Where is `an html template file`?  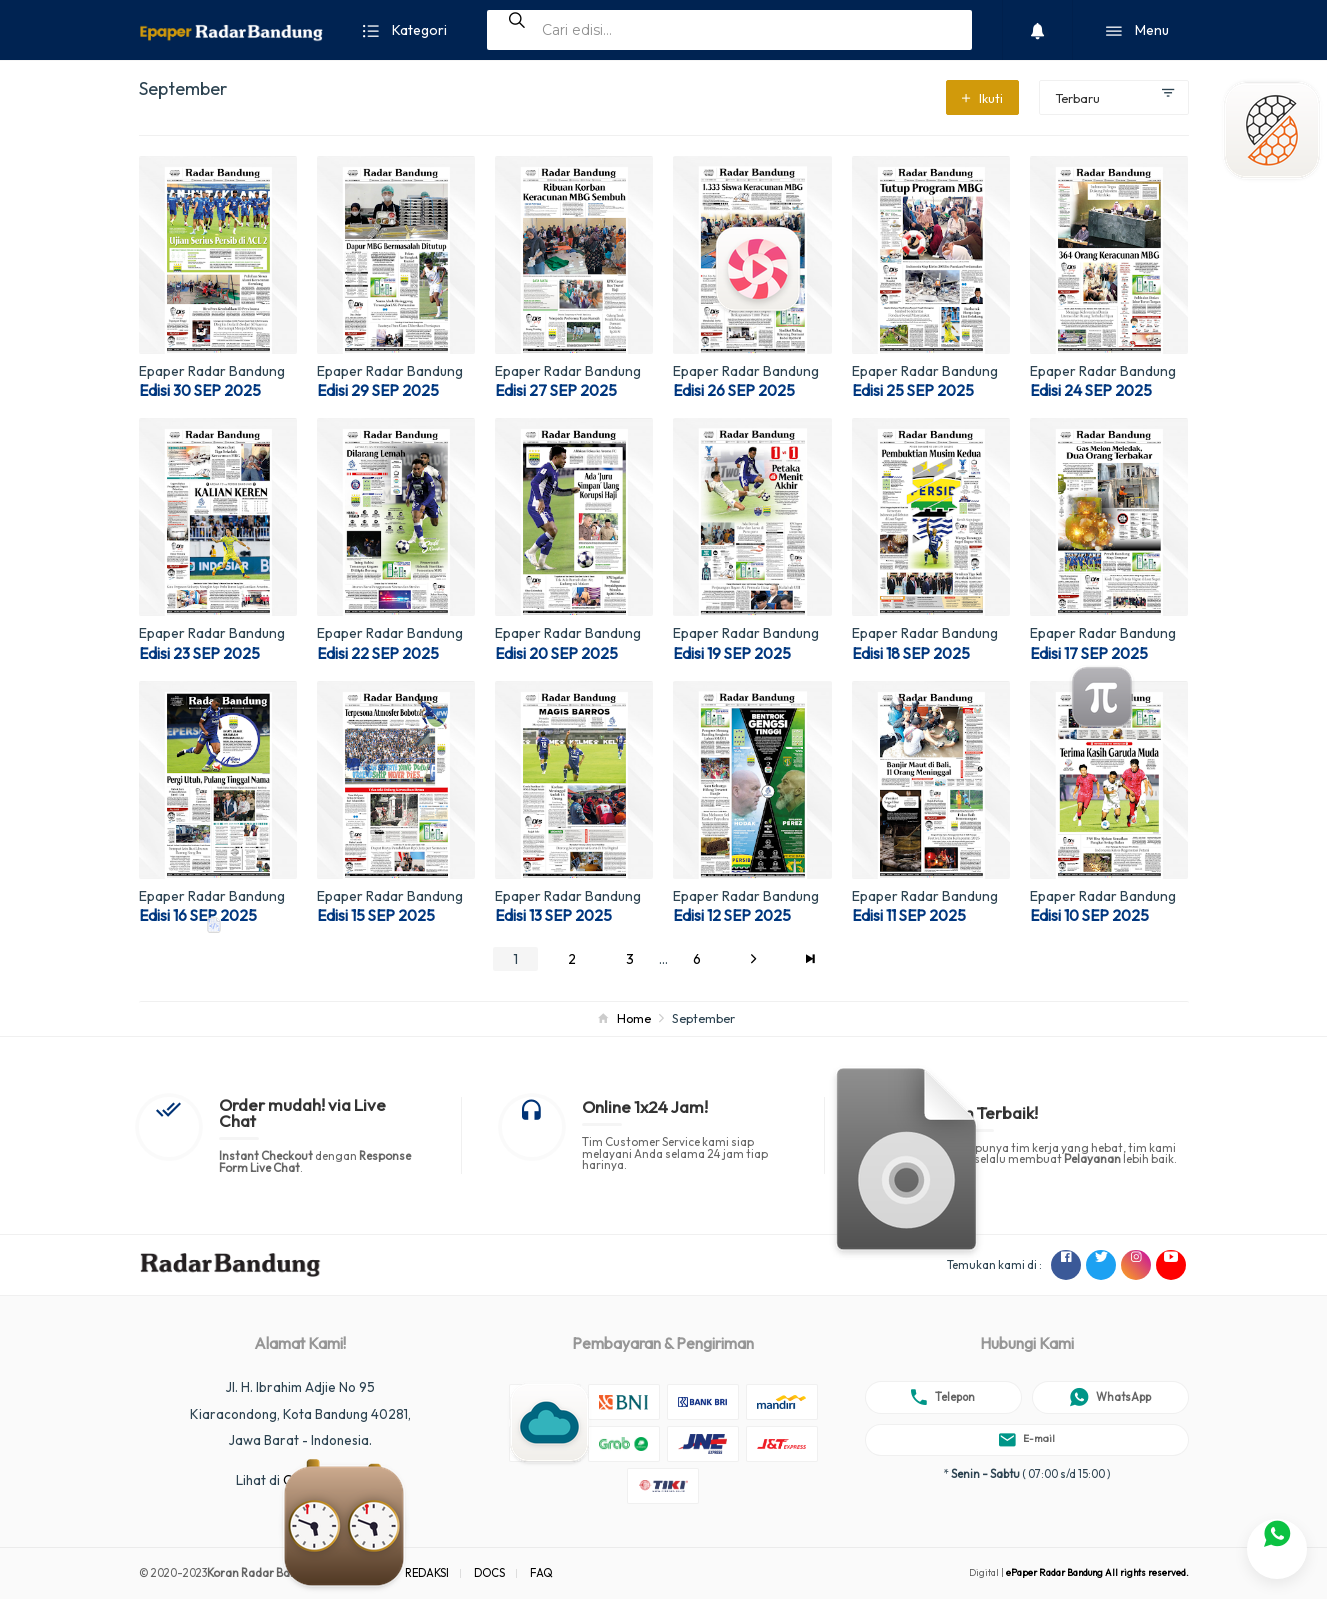 an html template file is located at coordinates (214, 925).